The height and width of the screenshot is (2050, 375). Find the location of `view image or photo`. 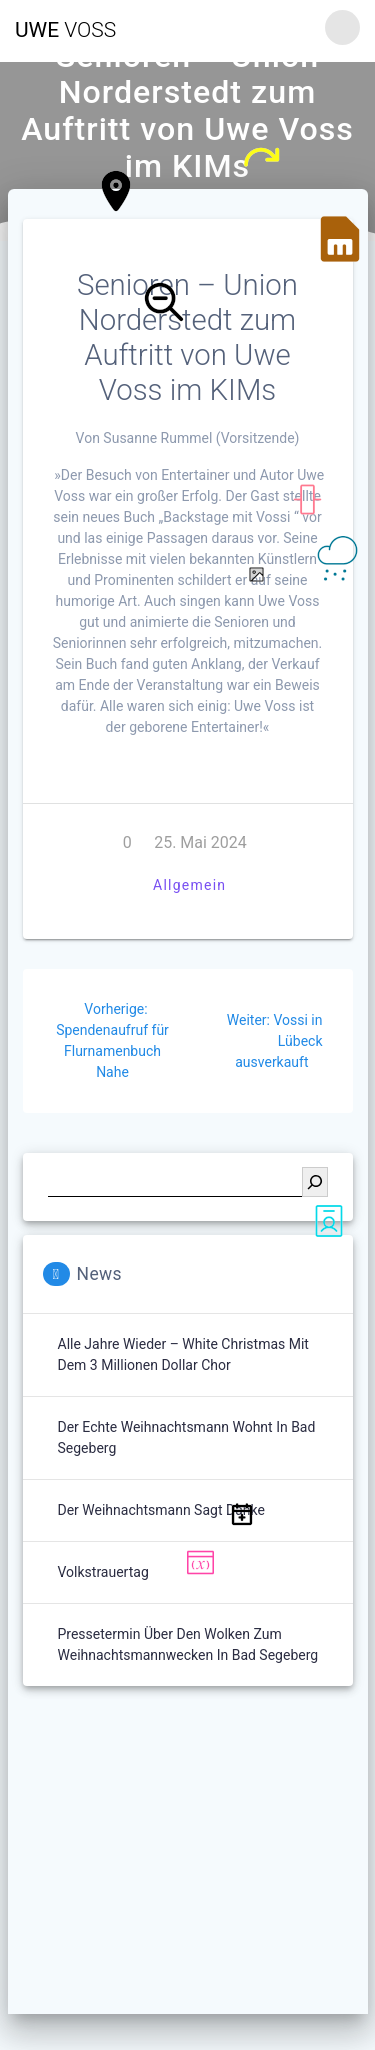

view image or photo is located at coordinates (256, 574).